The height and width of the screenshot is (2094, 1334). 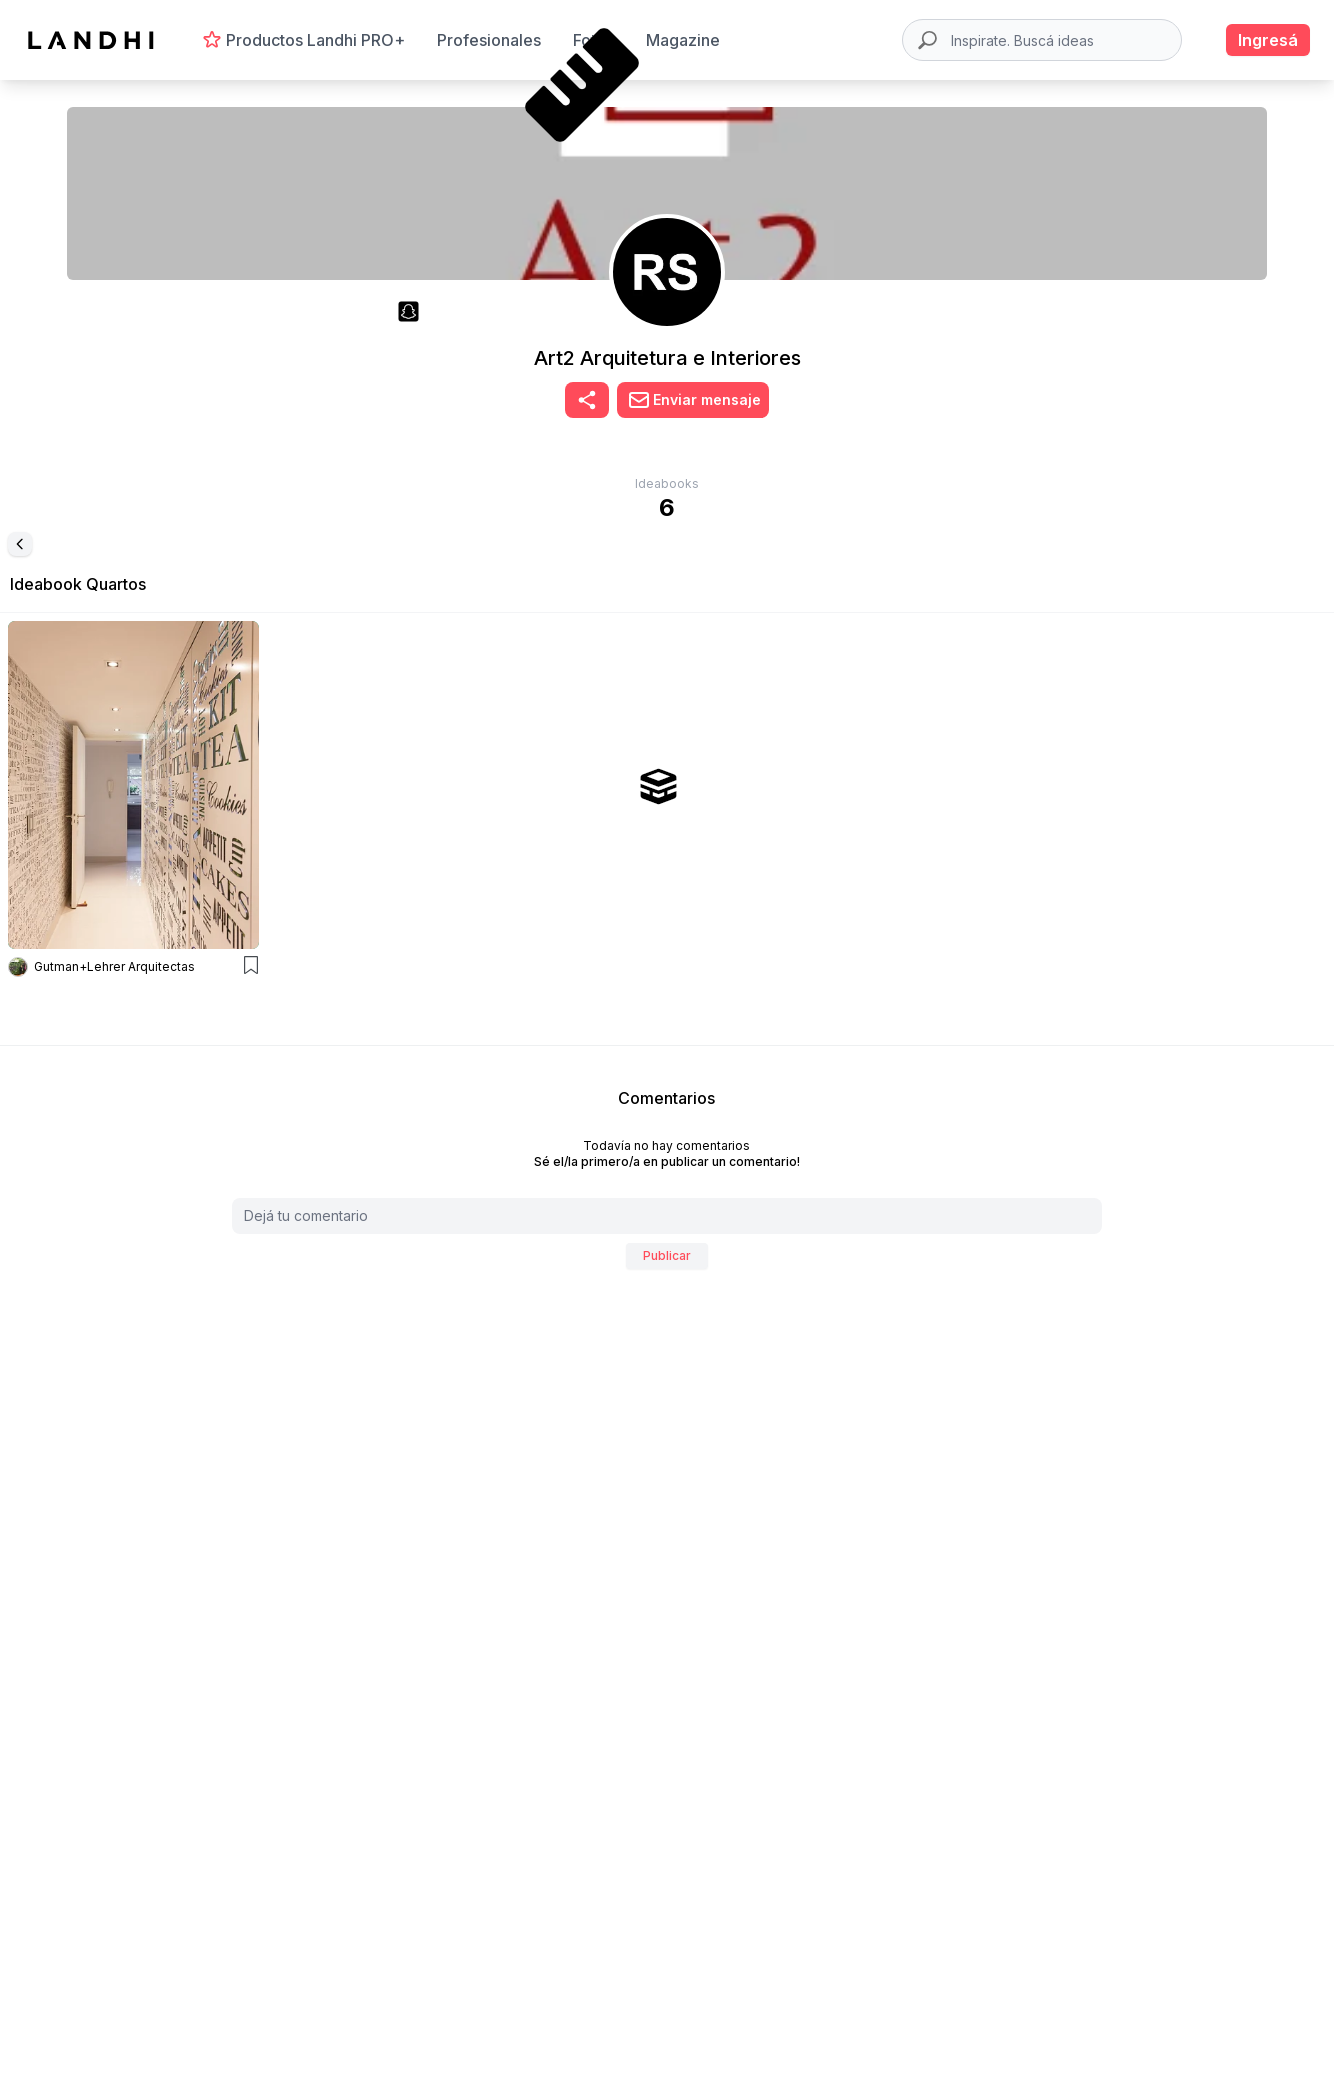 I want to click on access islamic prayer times or qibla direction, so click(x=658, y=786).